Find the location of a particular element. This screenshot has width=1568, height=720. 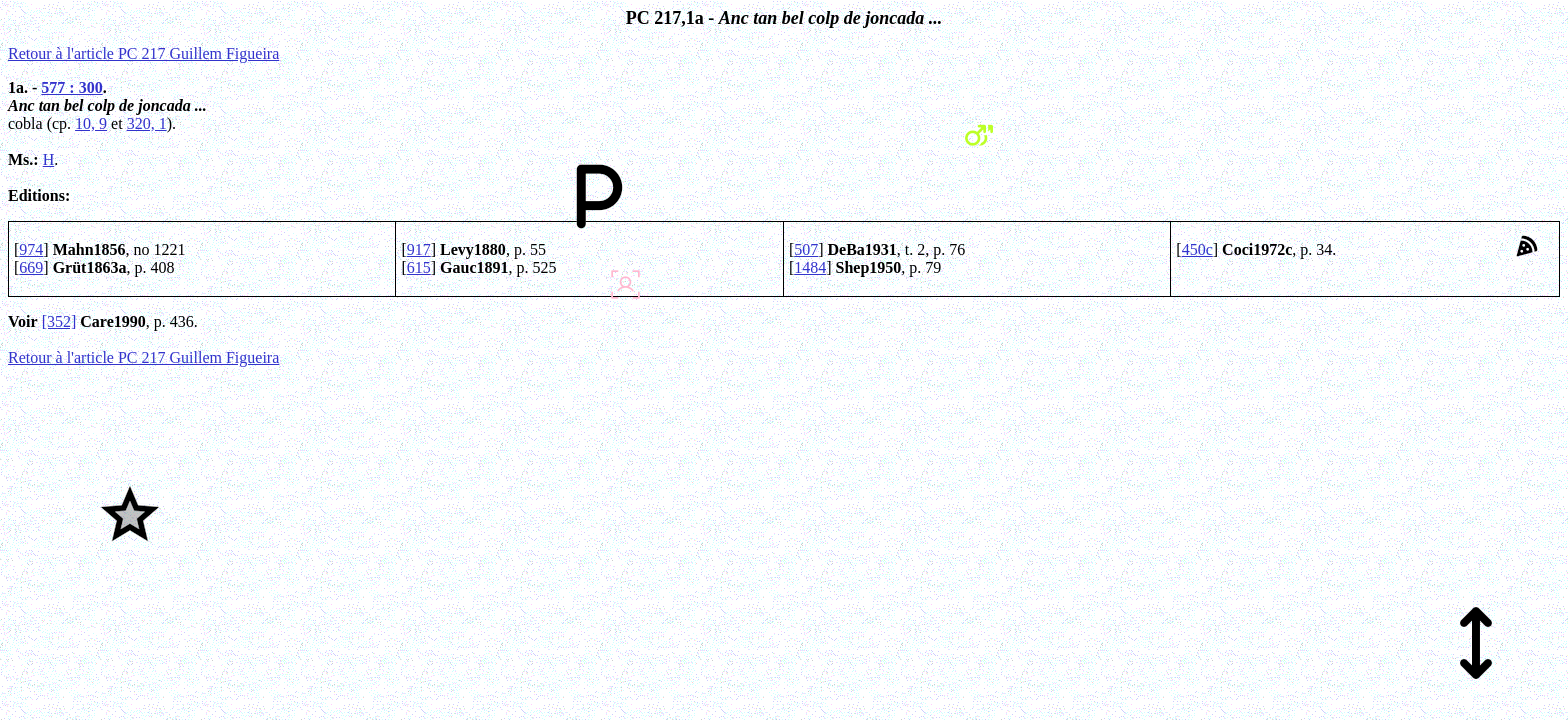

focus on user profile or account is located at coordinates (625, 284).